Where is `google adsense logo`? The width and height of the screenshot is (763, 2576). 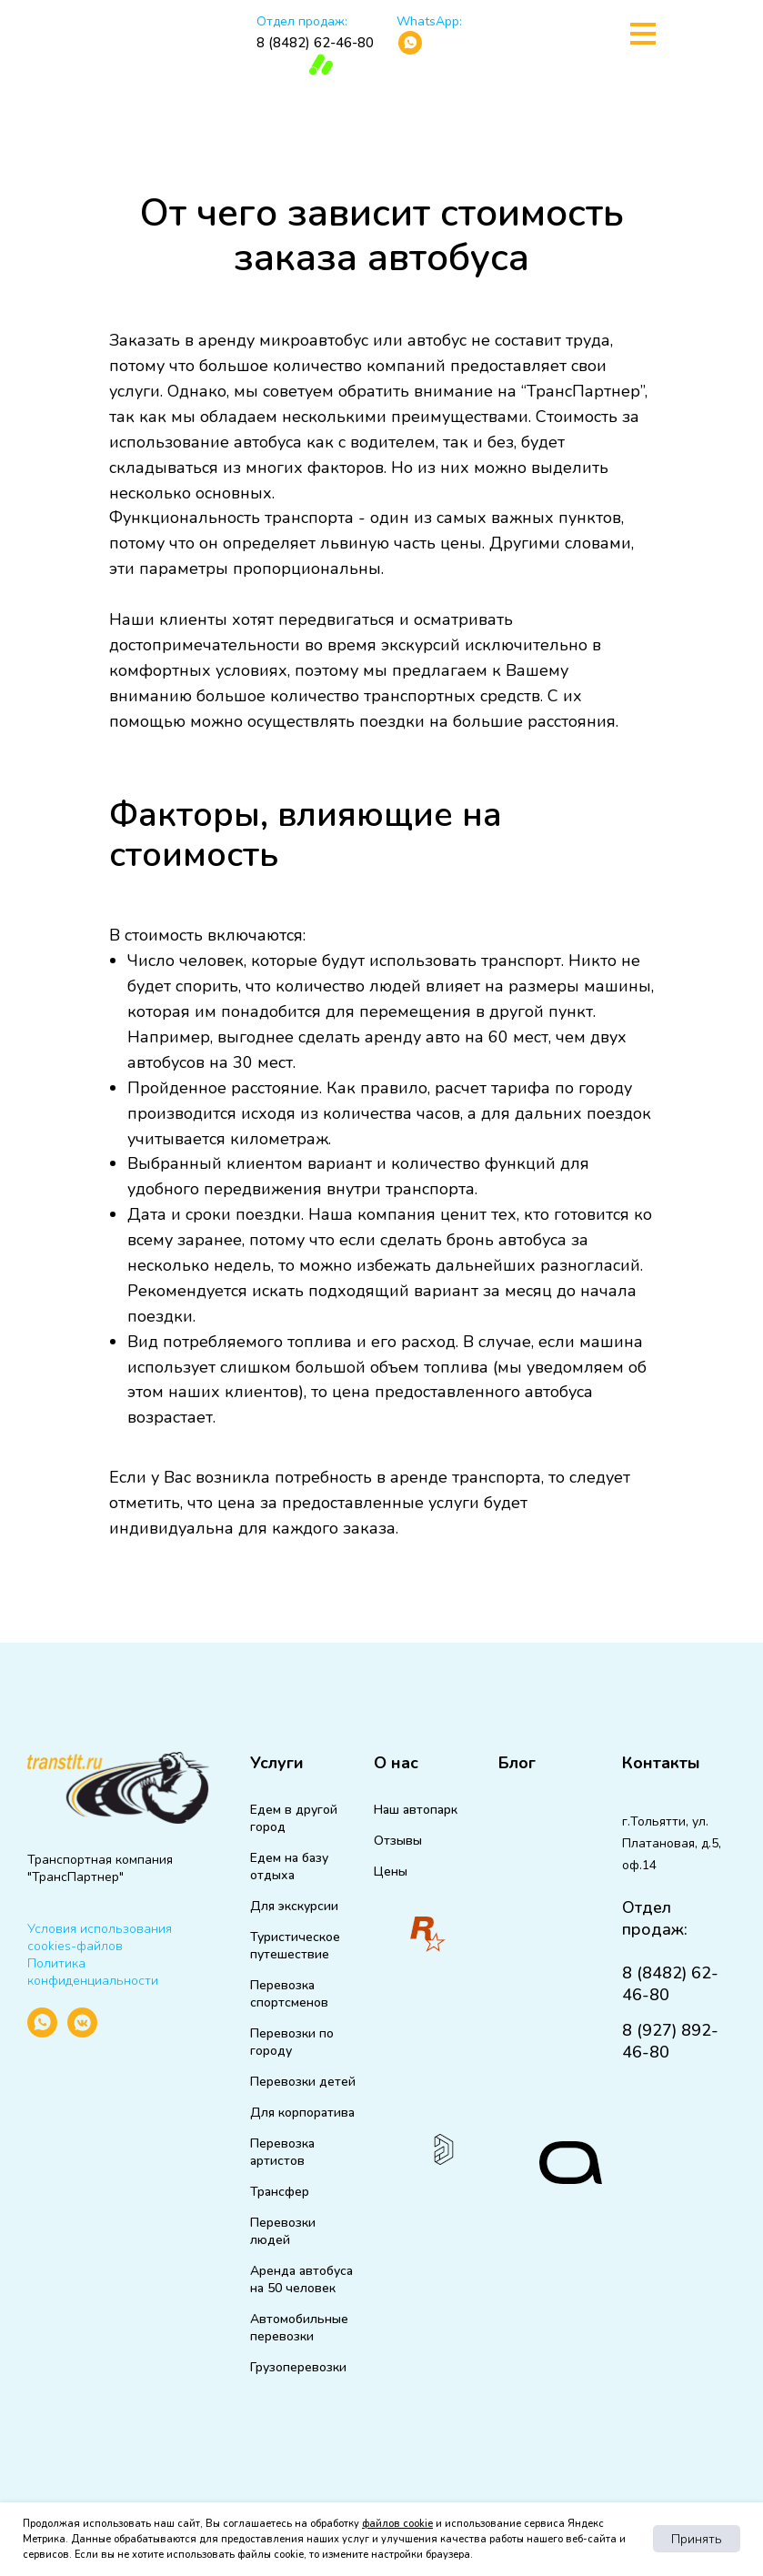 google adsense logo is located at coordinates (321, 65).